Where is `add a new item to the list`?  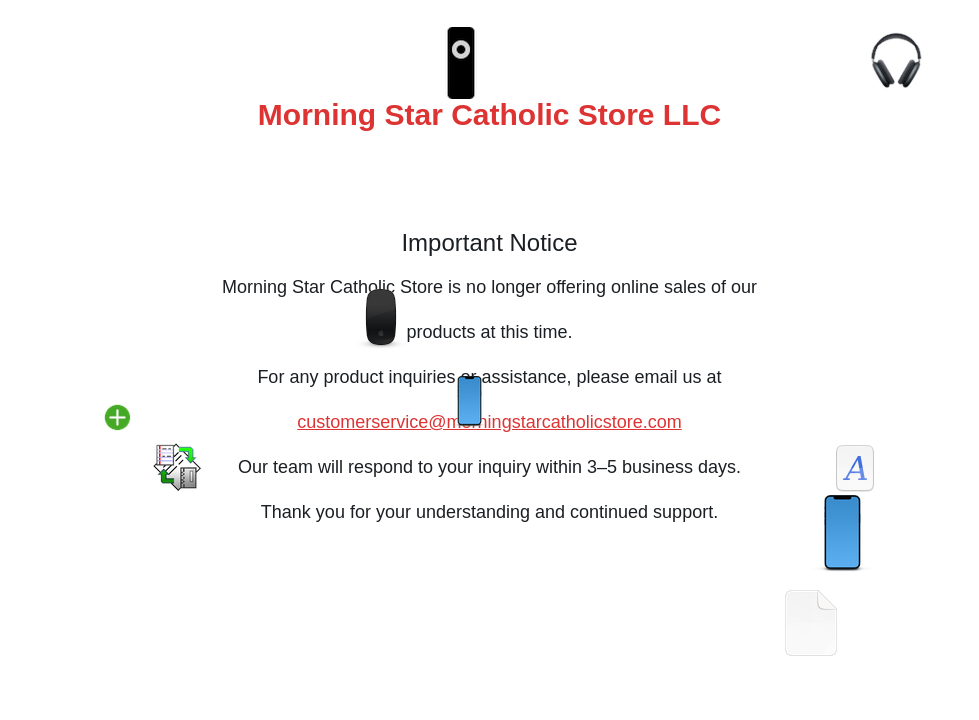 add a new item to the list is located at coordinates (117, 417).